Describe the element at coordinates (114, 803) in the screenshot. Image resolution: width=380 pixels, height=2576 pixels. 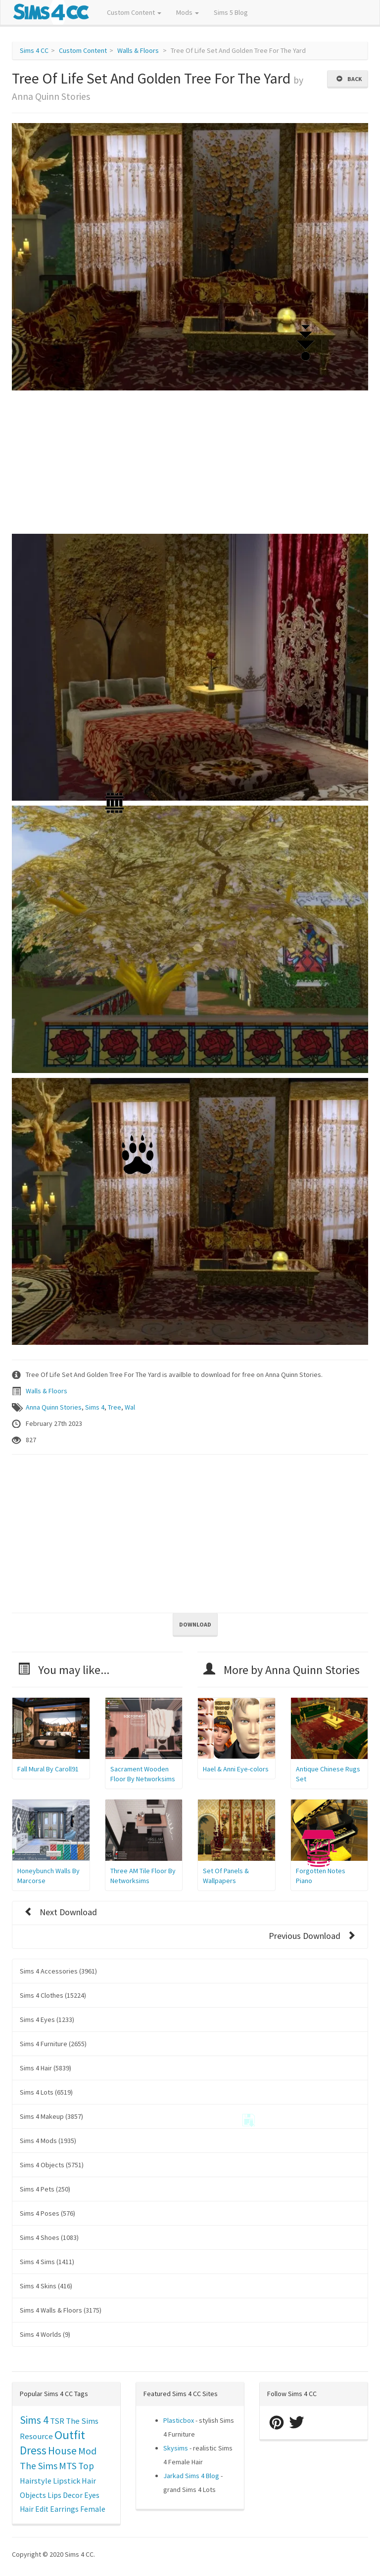
I see `wood or lumber resources in inventory` at that location.